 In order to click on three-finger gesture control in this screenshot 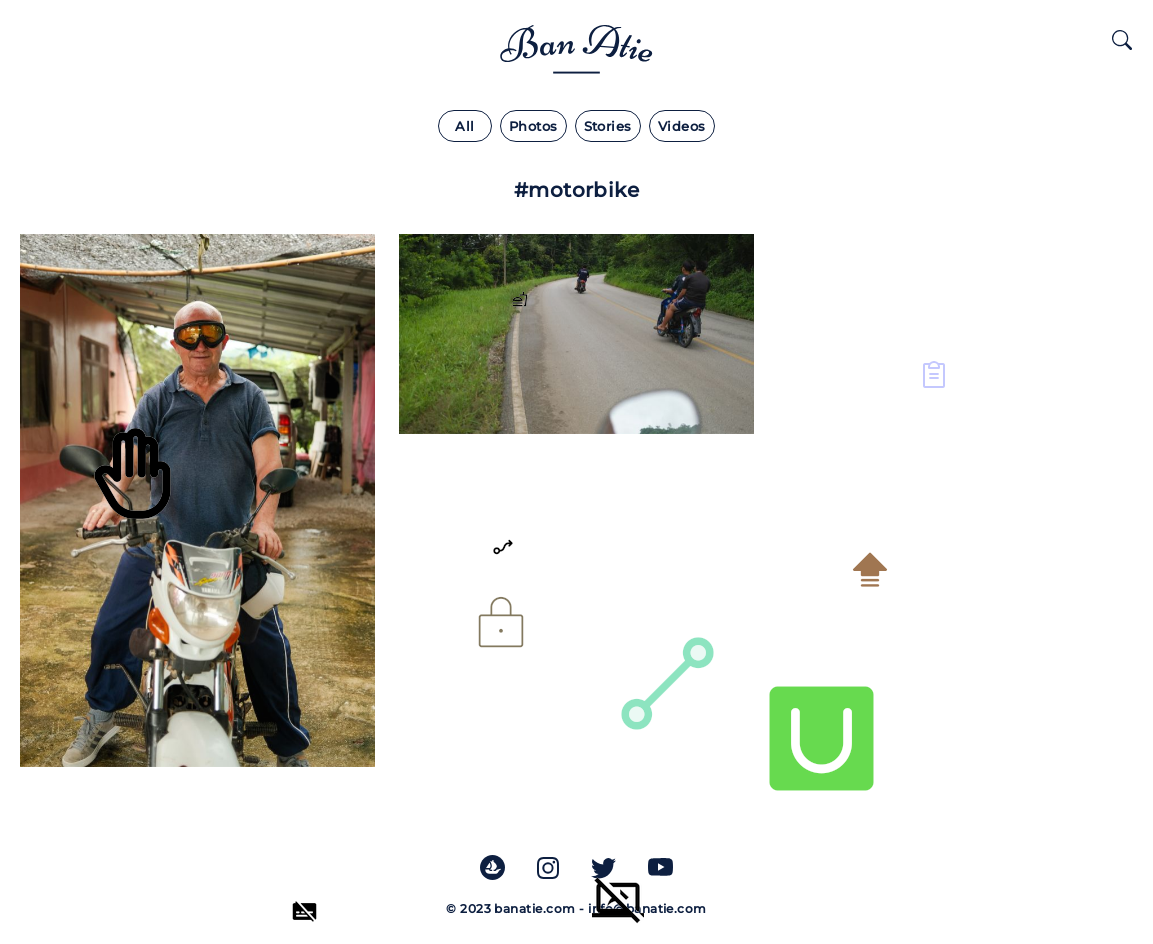, I will do `click(133, 473)`.